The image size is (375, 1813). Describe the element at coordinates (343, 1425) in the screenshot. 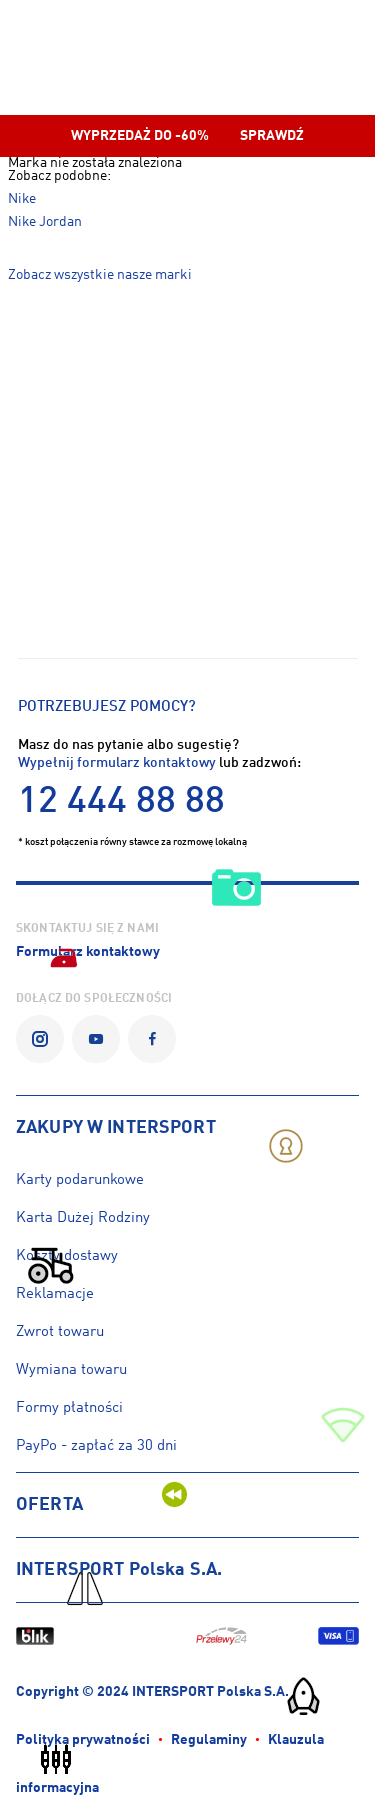

I see `indicates medium wifi signal strength` at that location.